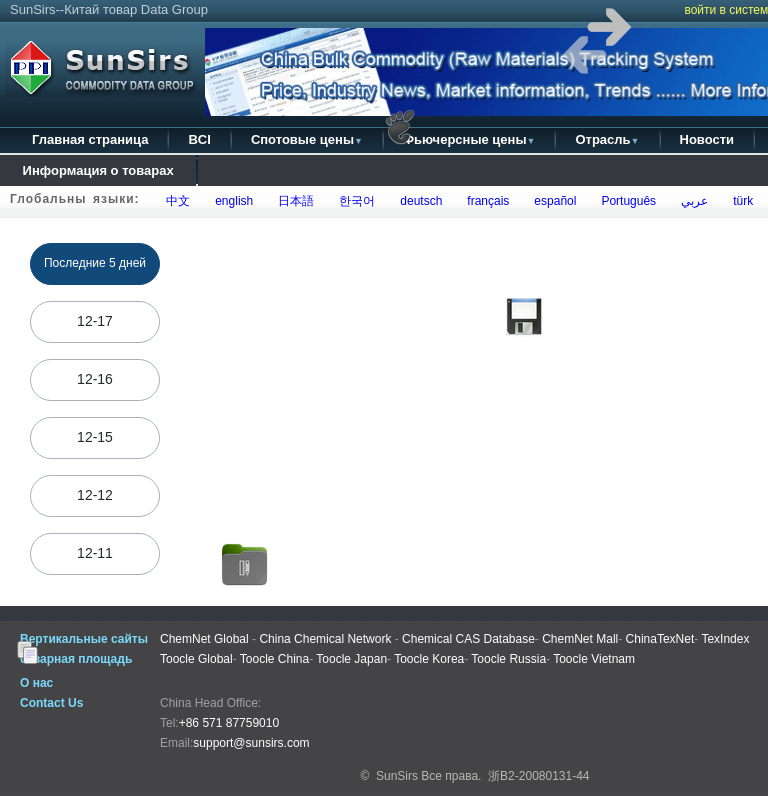 This screenshot has height=796, width=768. I want to click on save the current file or document, so click(525, 317).